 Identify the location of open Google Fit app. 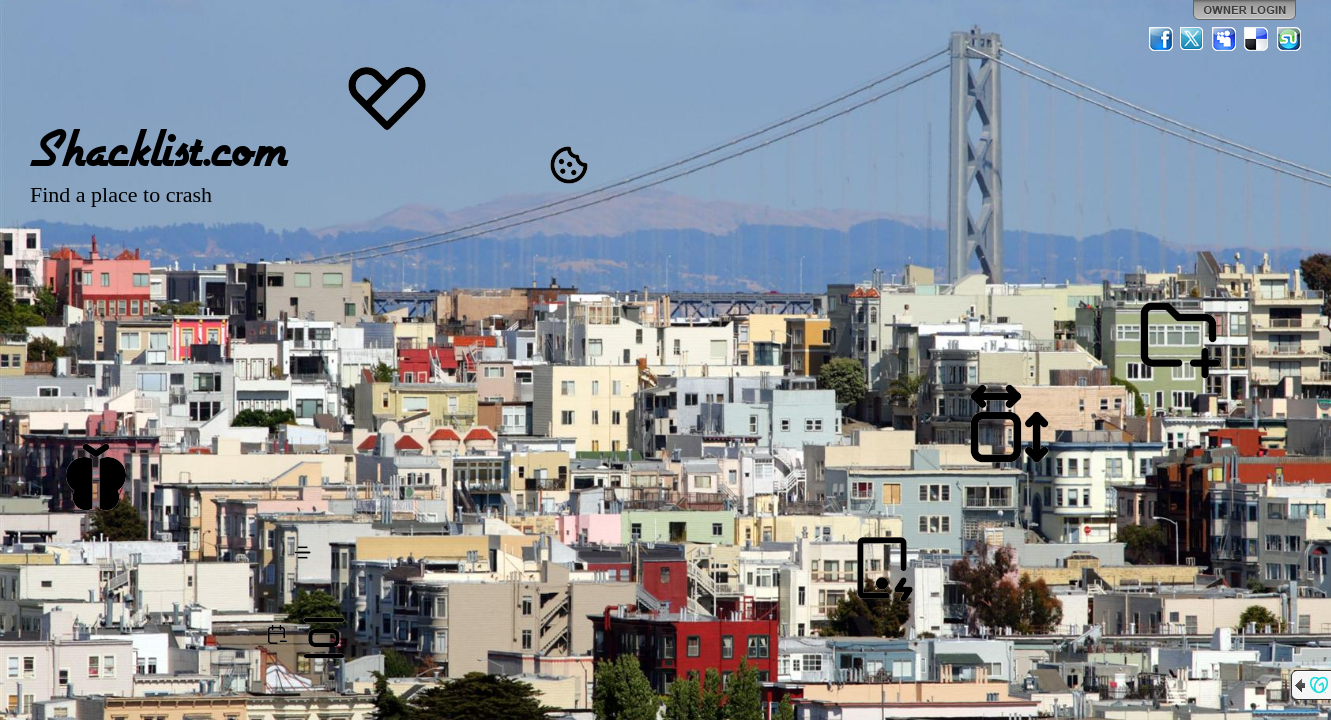
(387, 97).